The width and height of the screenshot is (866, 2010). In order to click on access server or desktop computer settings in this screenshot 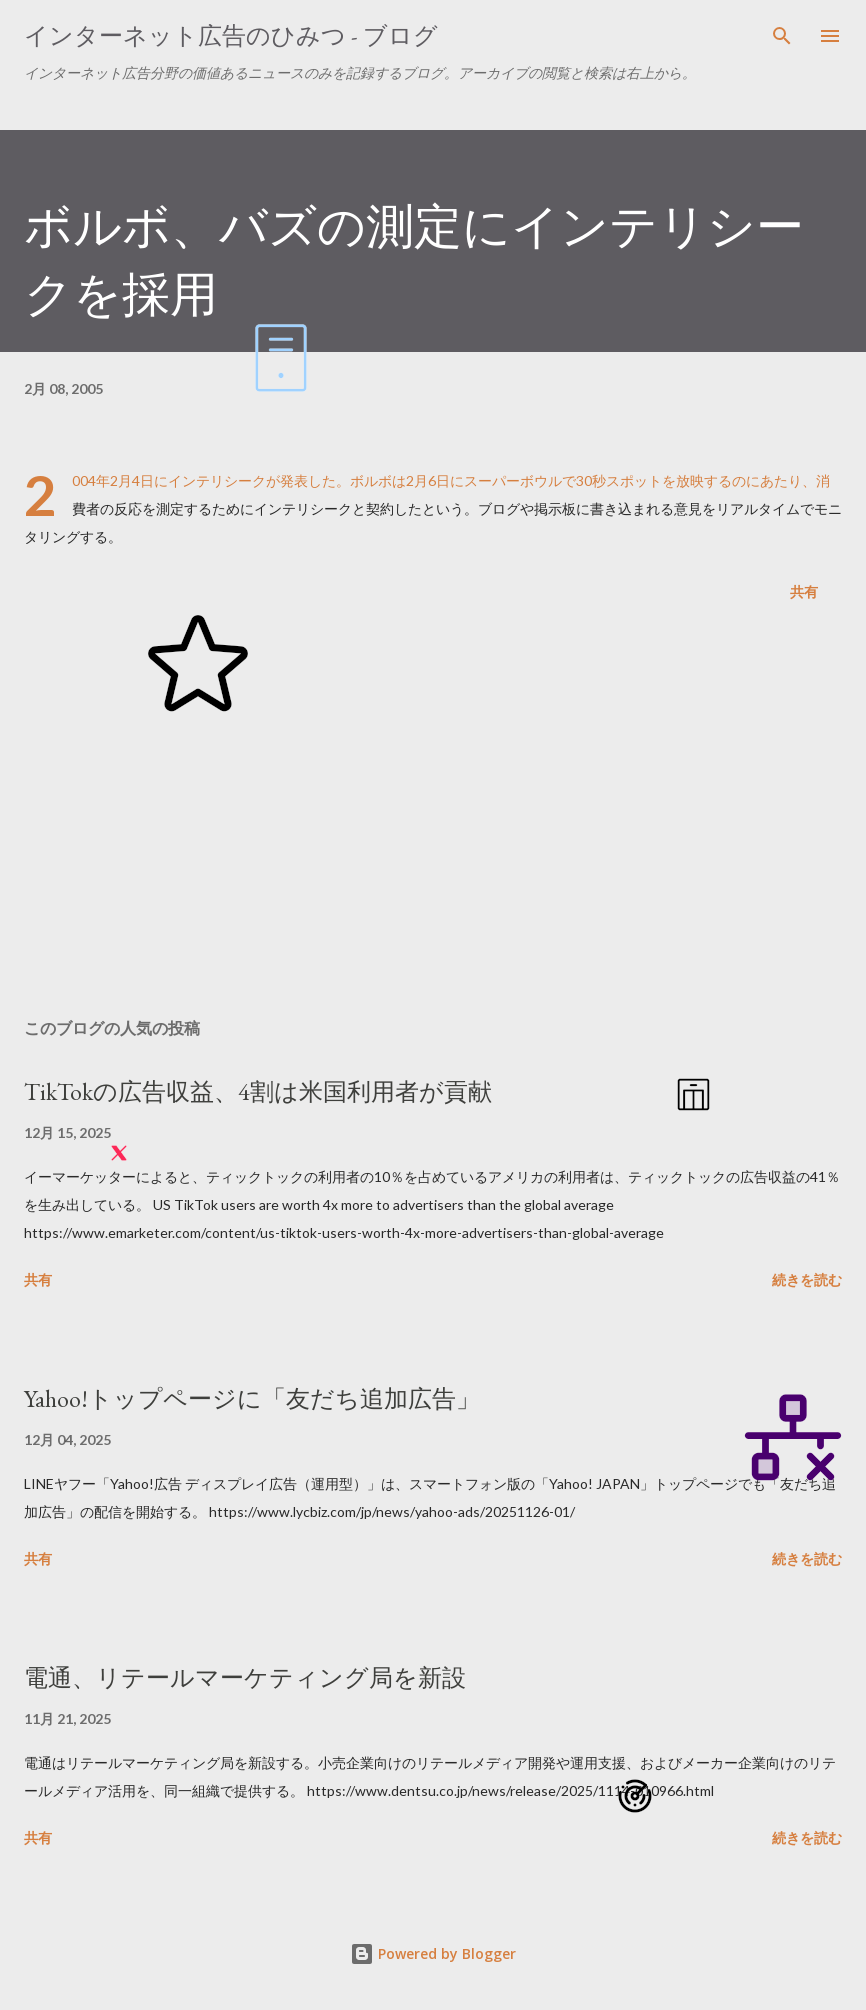, I will do `click(281, 358)`.